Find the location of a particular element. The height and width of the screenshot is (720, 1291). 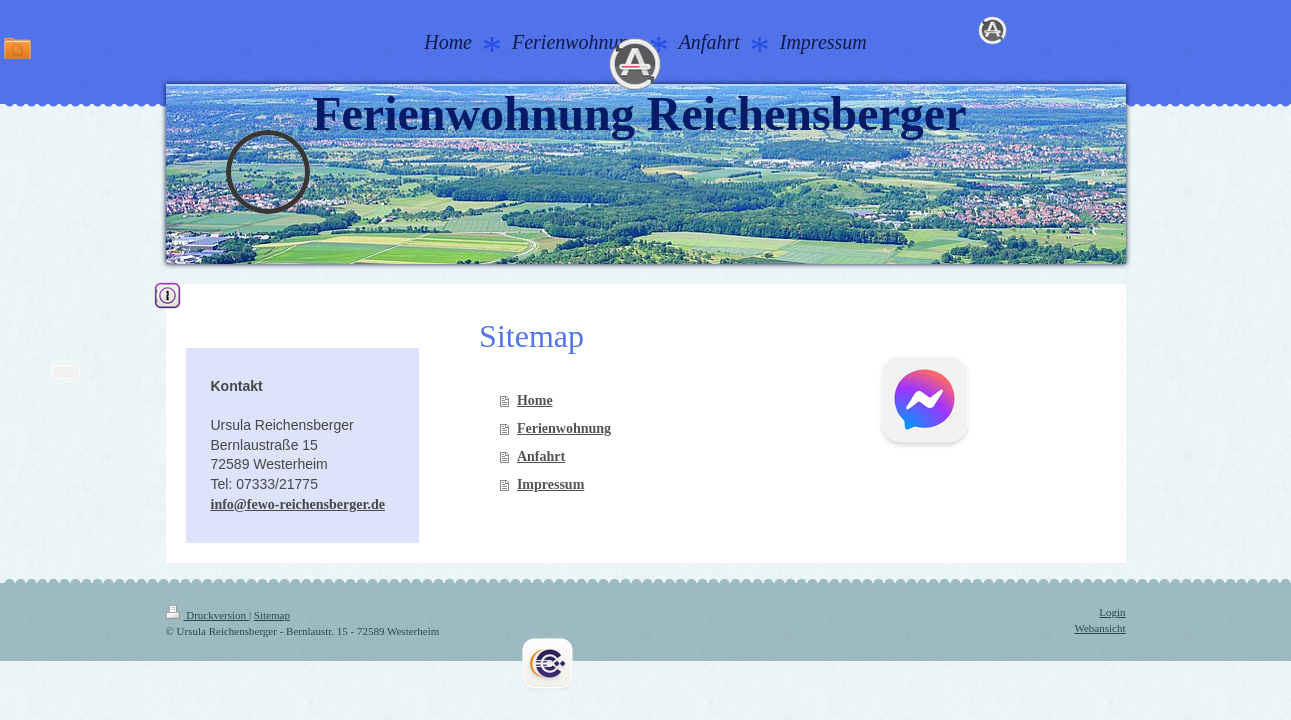

check for available software updates is located at coordinates (992, 30).